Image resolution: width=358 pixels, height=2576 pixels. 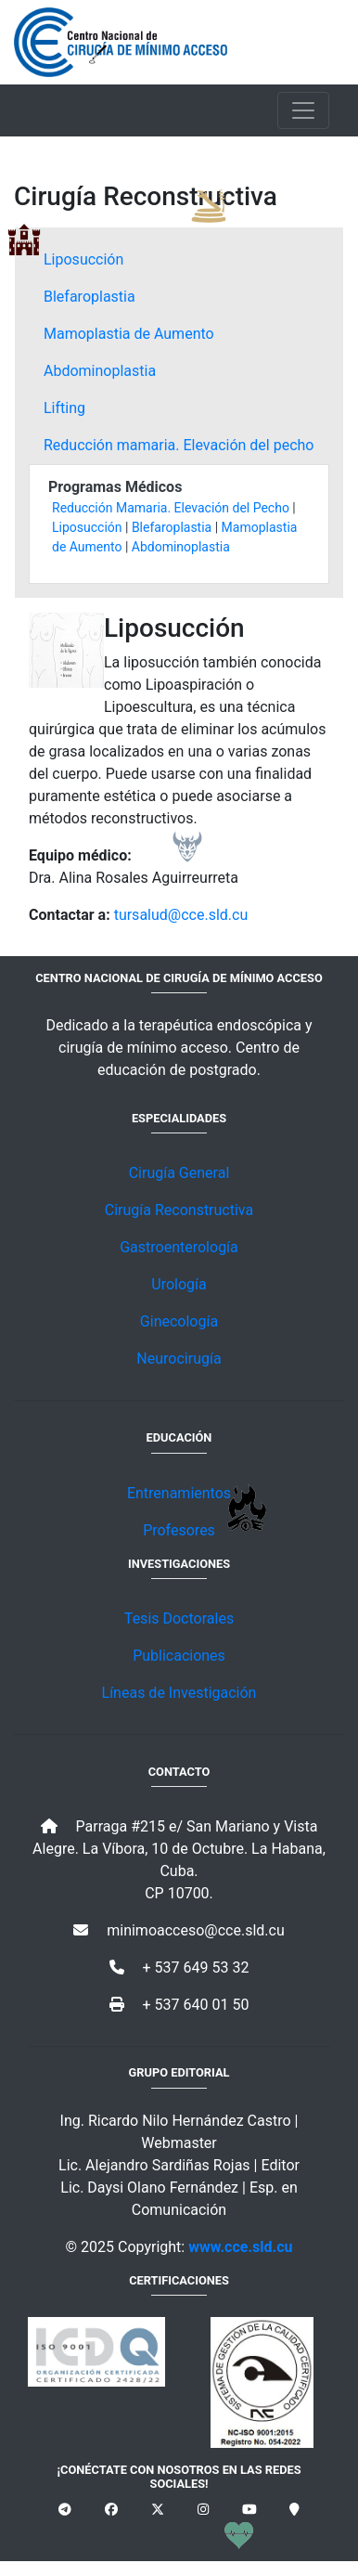 I want to click on relay baton item in a racing or sports game, so click(x=97, y=54).